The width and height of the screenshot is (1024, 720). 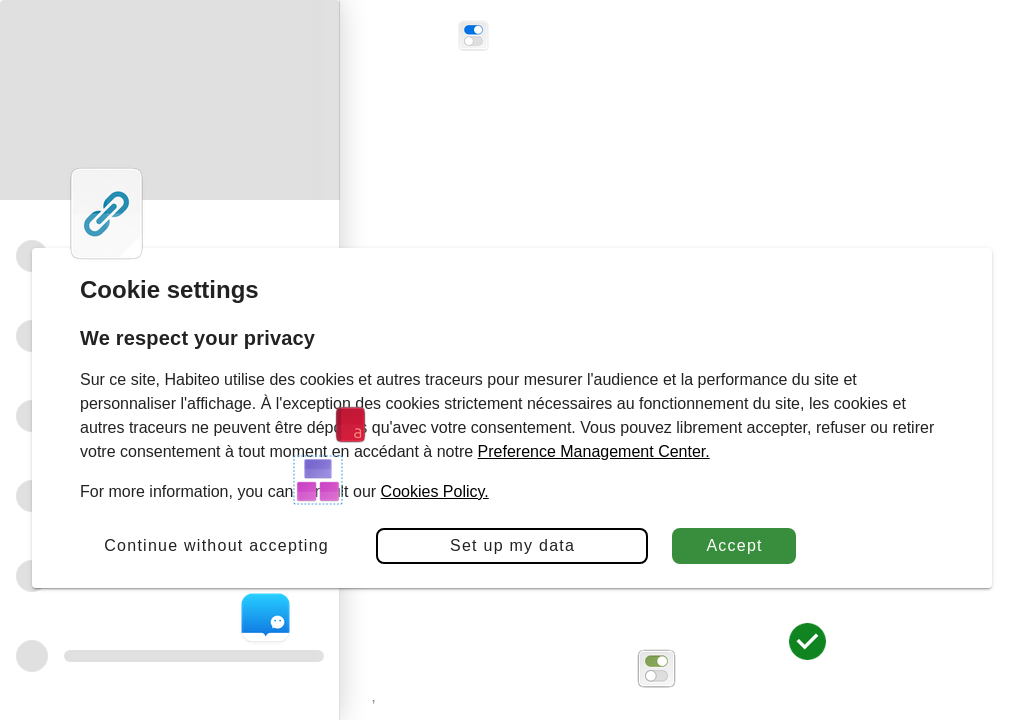 I want to click on select all items in the current view, so click(x=318, y=480).